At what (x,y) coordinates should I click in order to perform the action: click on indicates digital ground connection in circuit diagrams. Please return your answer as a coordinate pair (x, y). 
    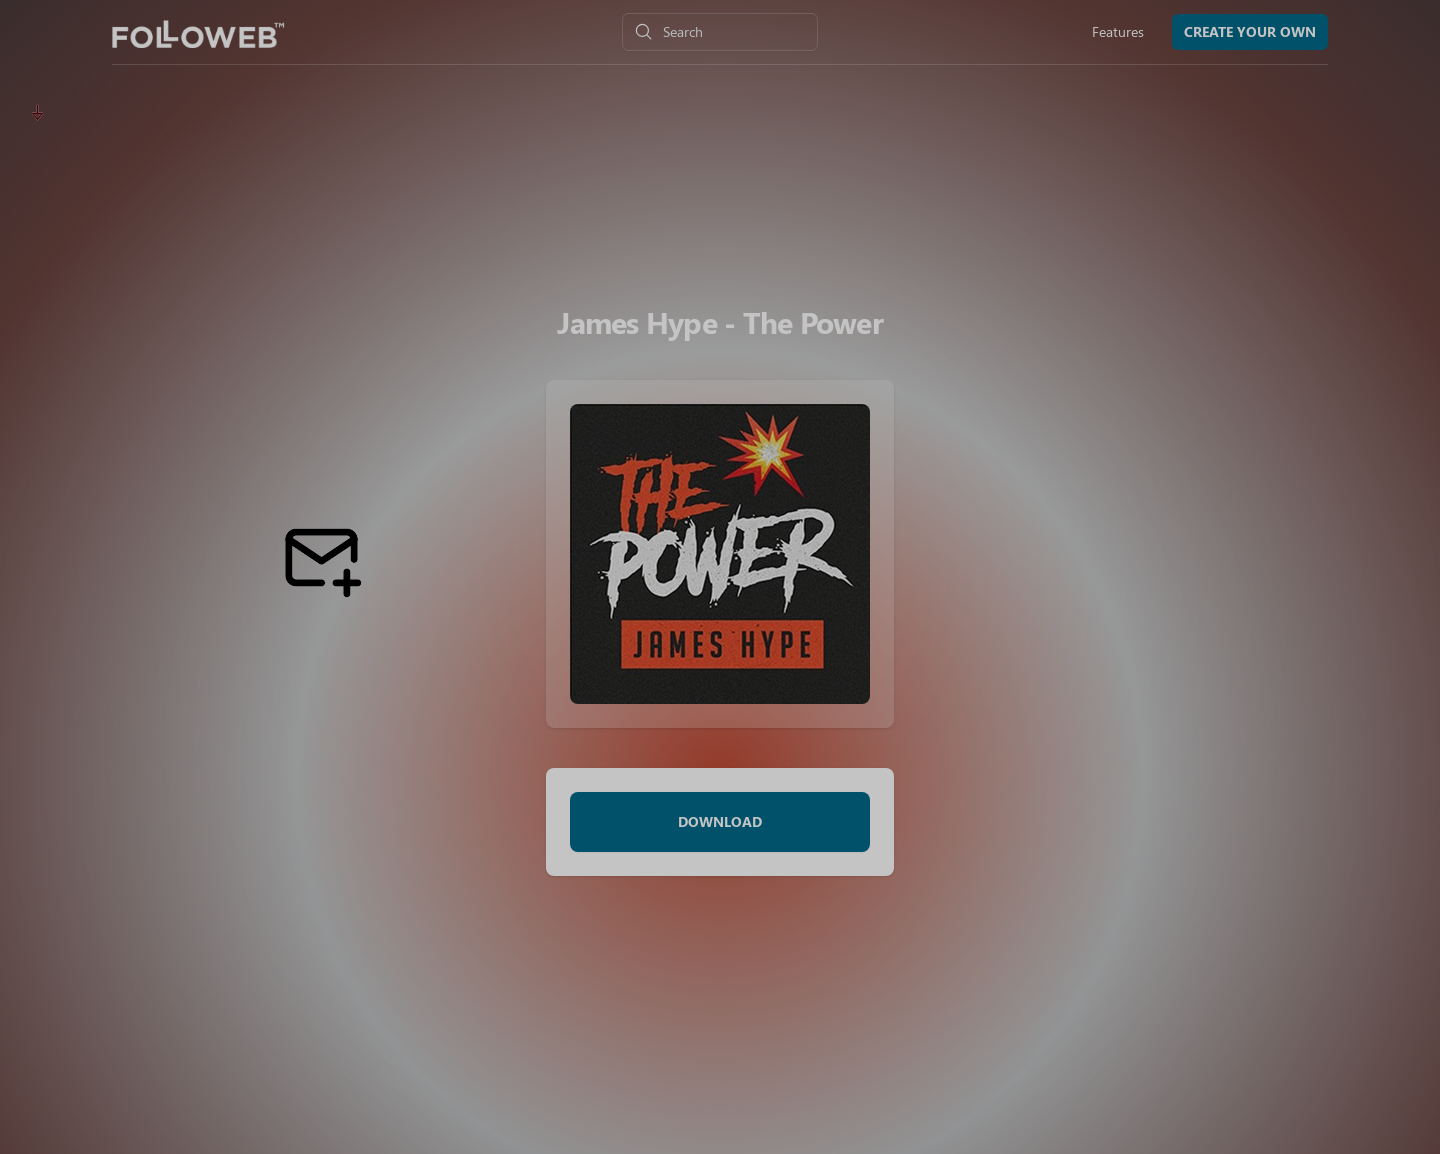
    Looking at the image, I should click on (37, 112).